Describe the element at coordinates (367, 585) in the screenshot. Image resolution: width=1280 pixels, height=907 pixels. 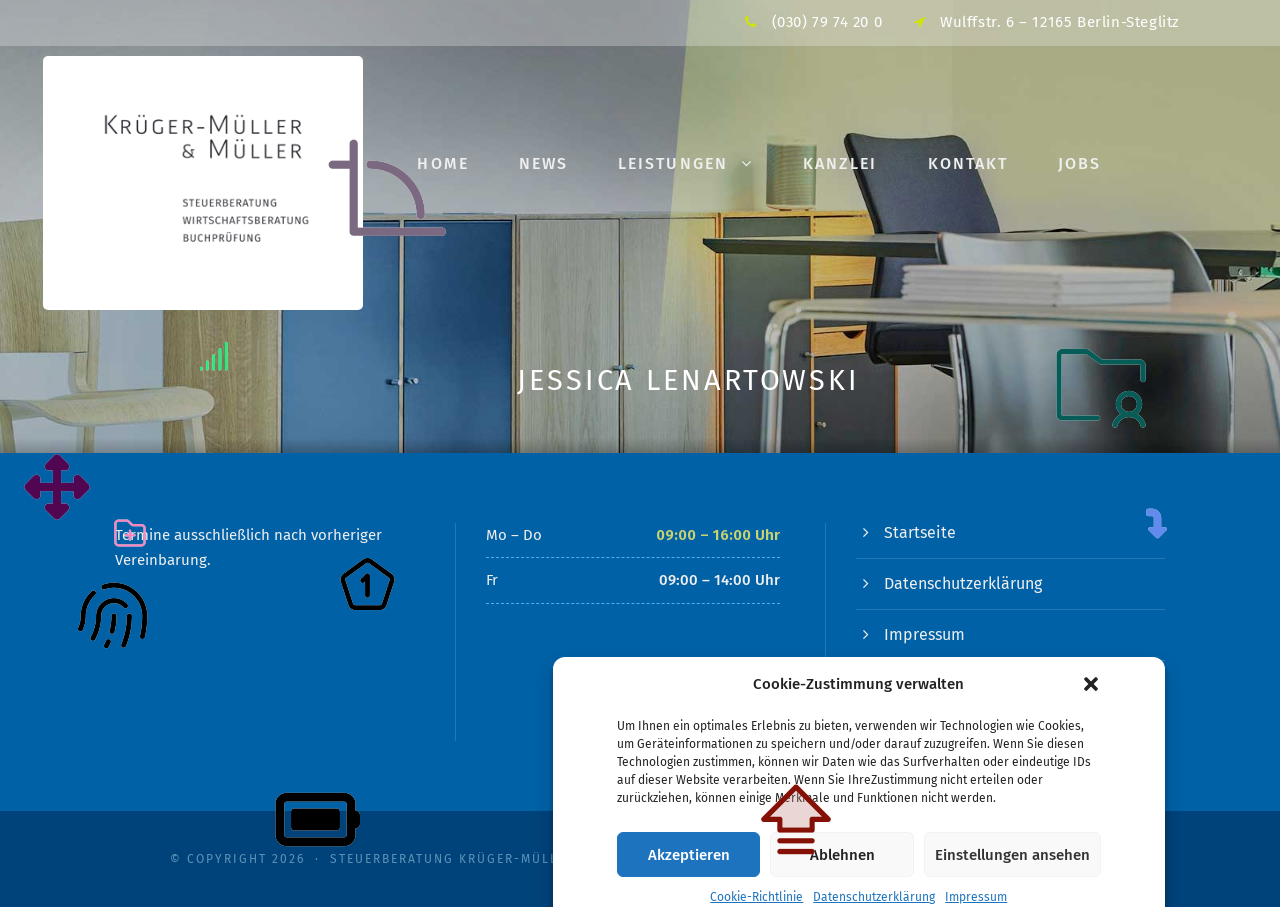
I see `indicates first step or priority level one` at that location.